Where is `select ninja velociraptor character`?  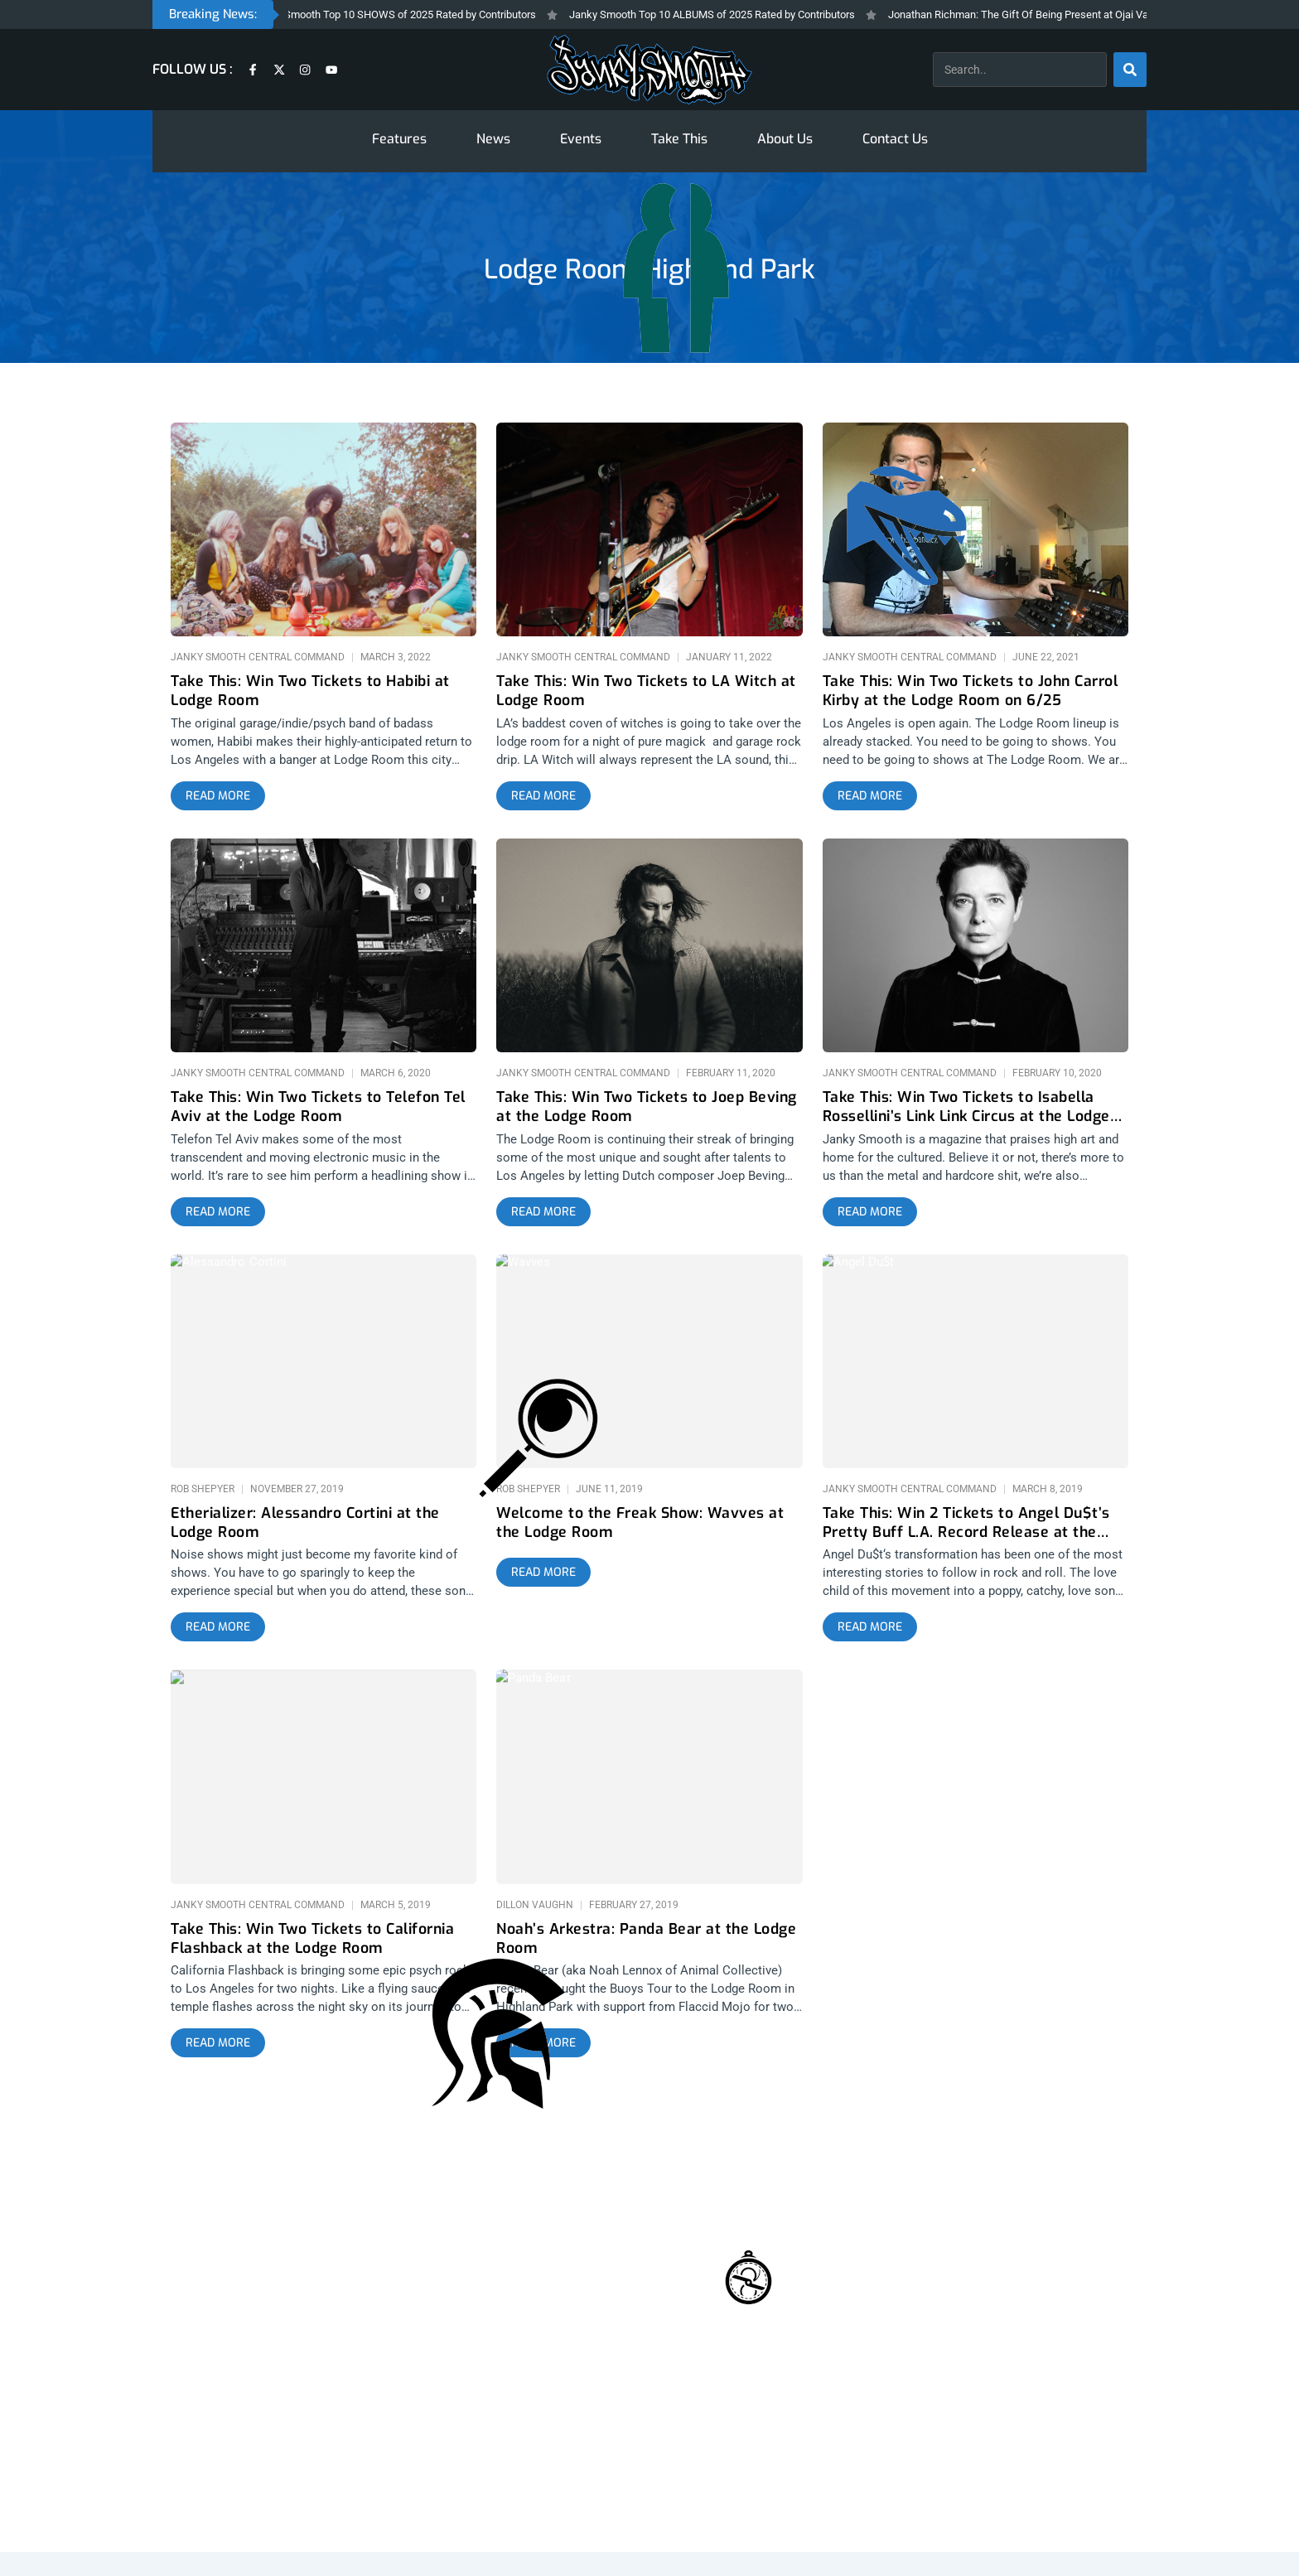
select ninja velociraptor character is located at coordinates (908, 526).